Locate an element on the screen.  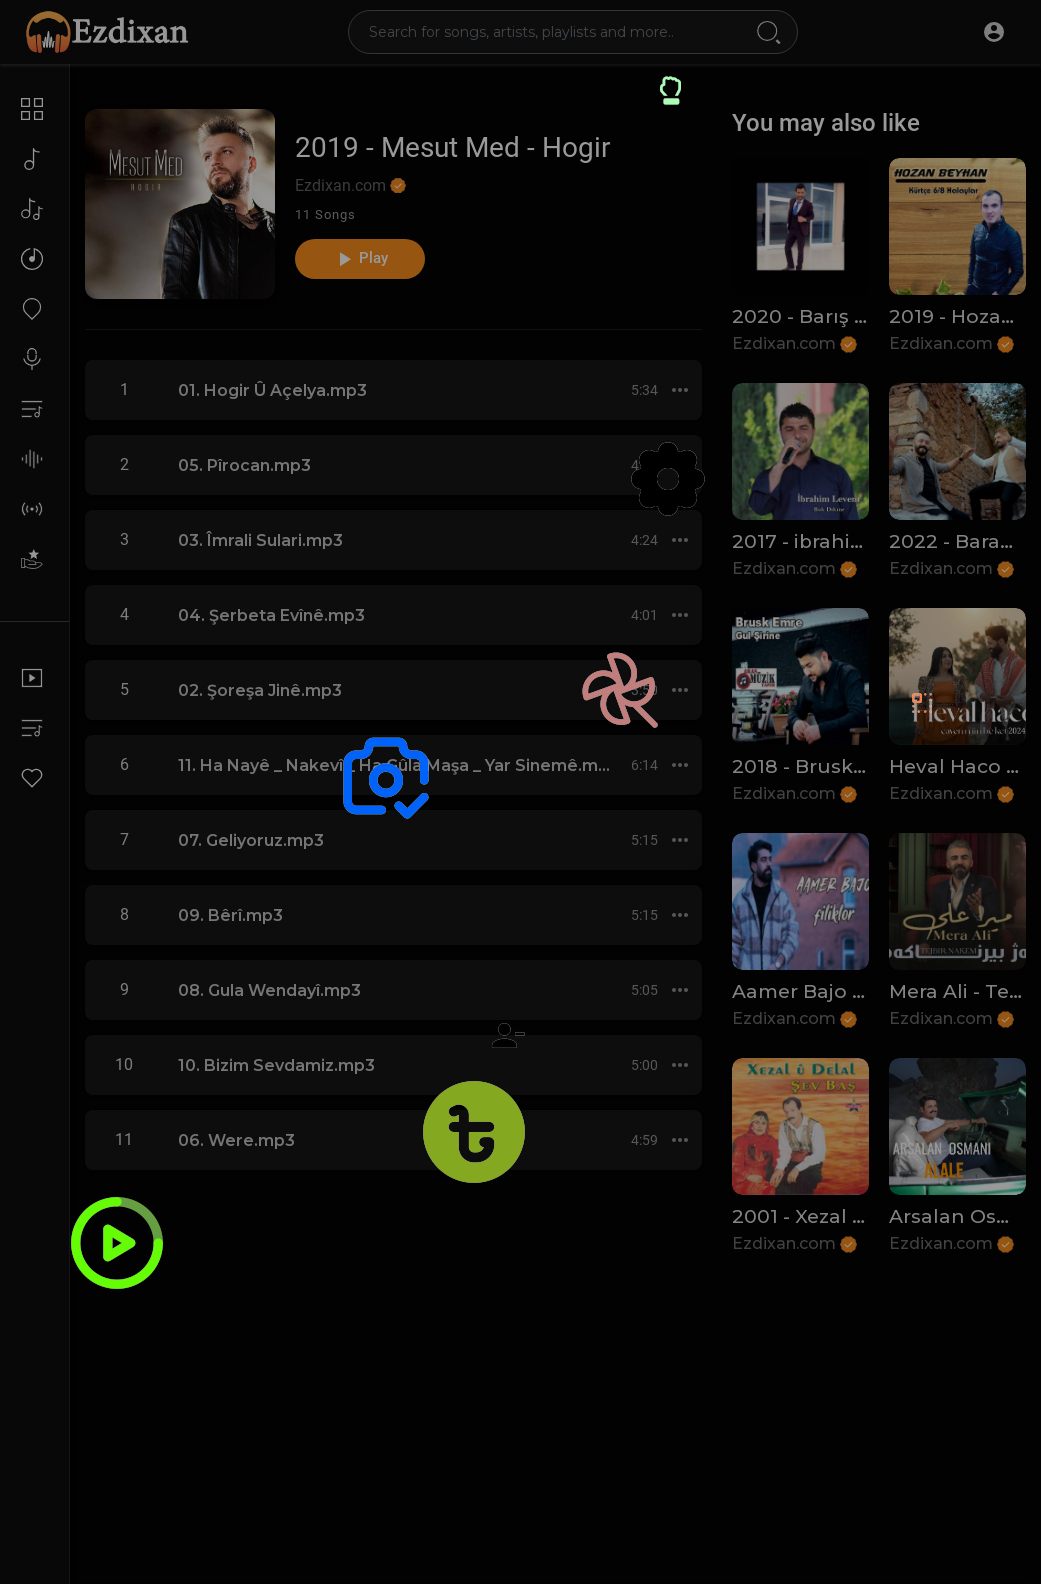
rock gesture for rock-paper-scissors game is located at coordinates (670, 90).